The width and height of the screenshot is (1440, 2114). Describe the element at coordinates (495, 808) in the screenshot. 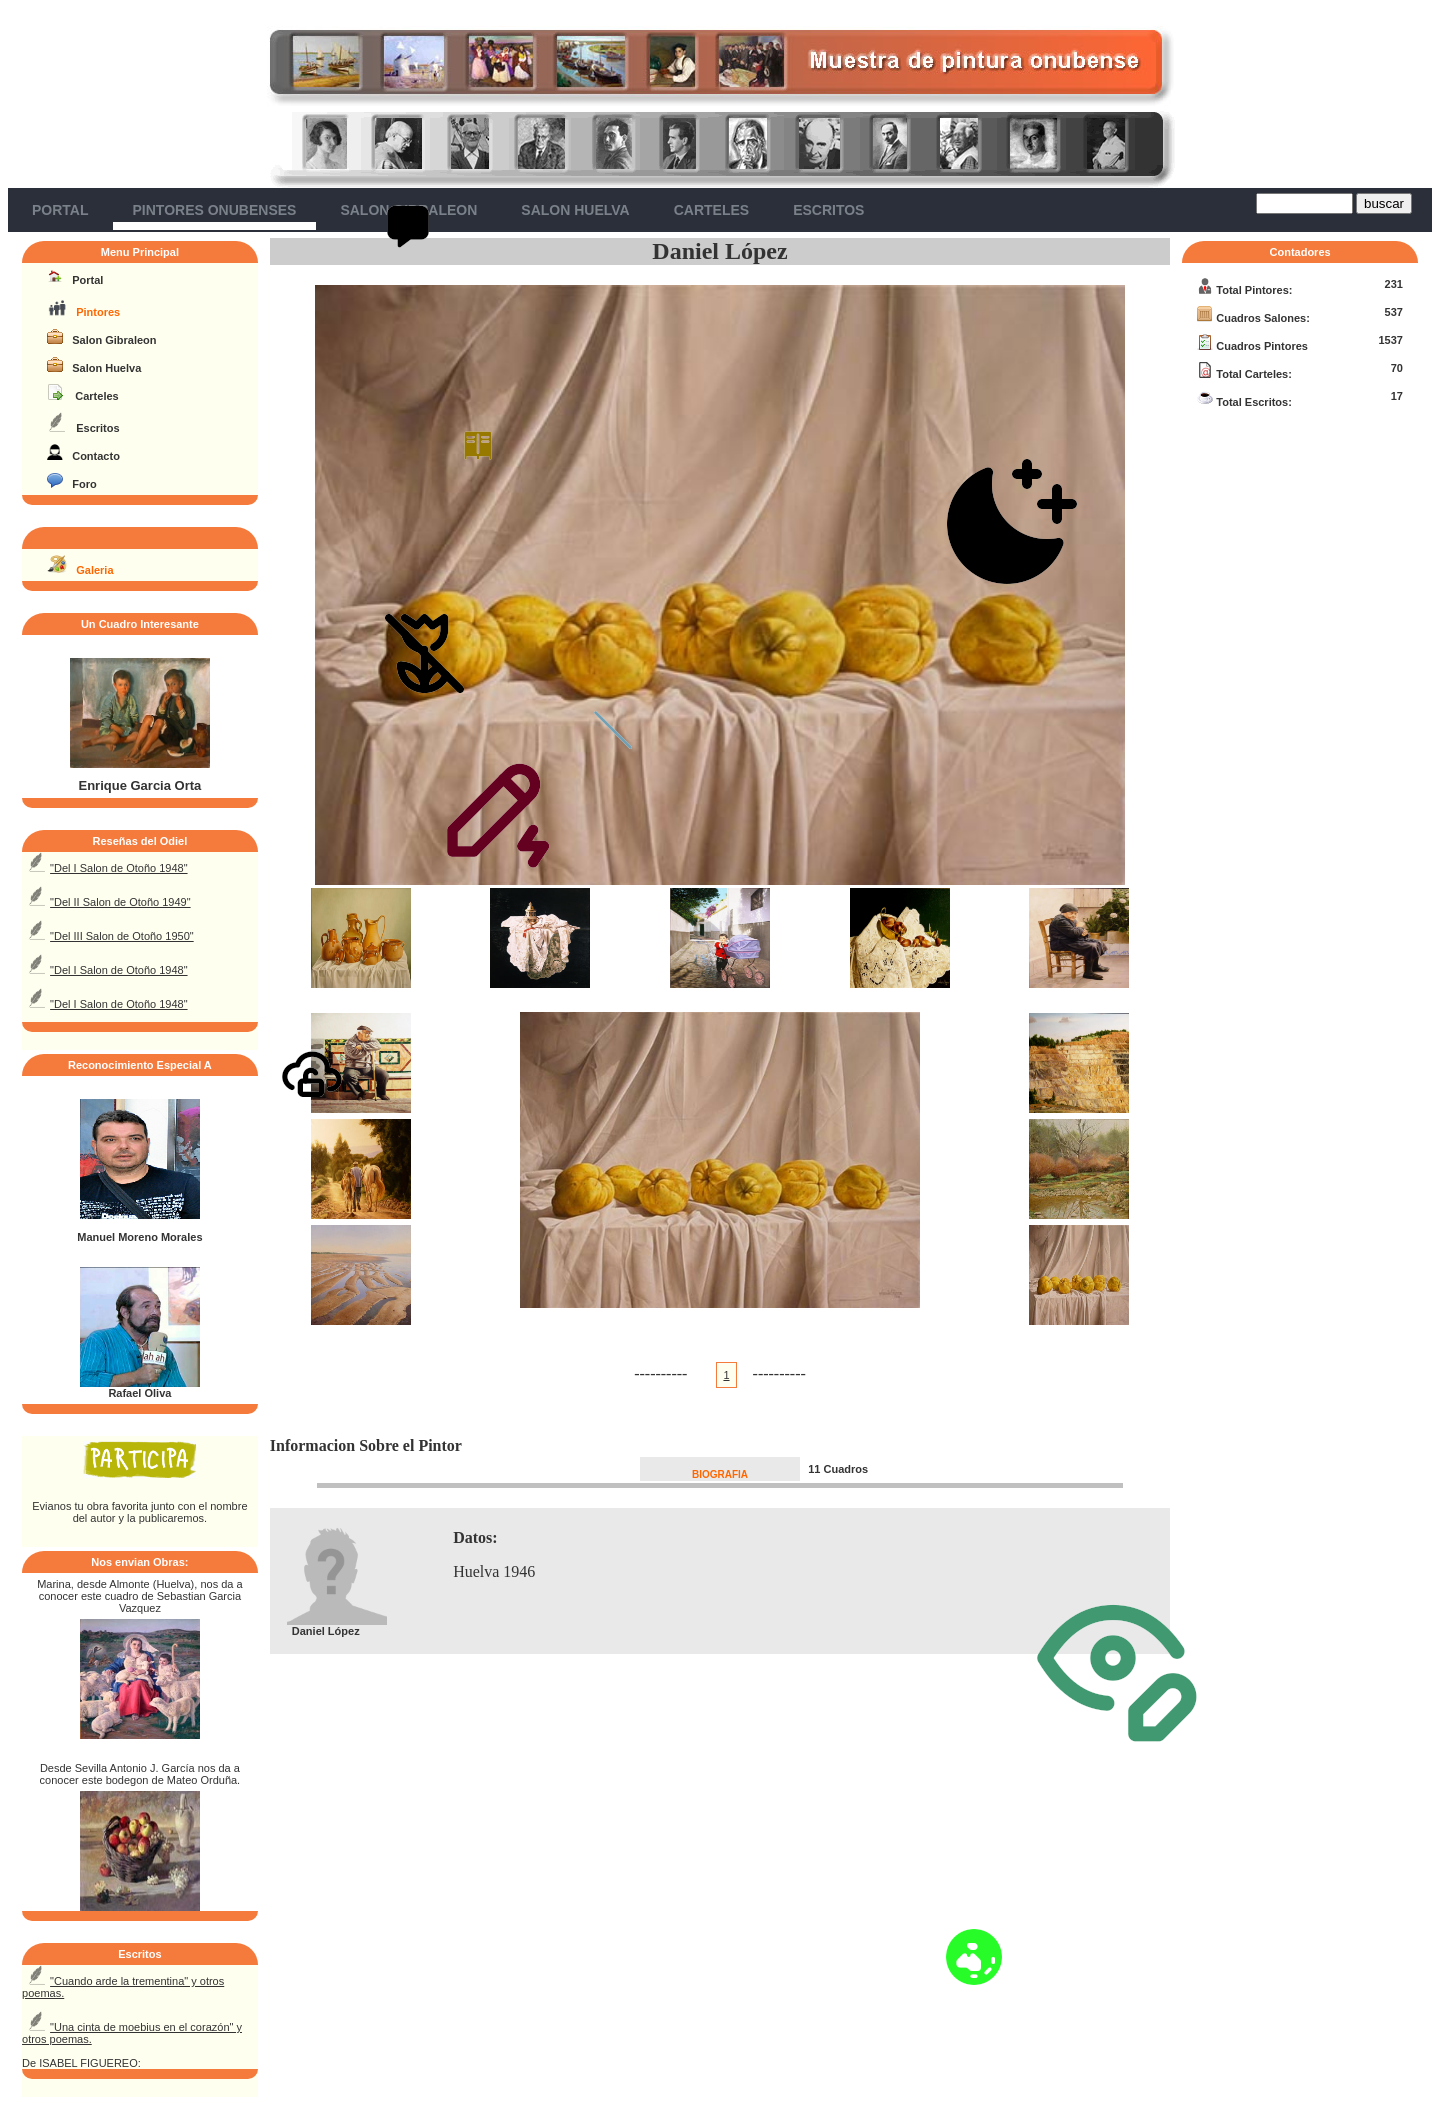

I see `quick edit or instant editing mode` at that location.